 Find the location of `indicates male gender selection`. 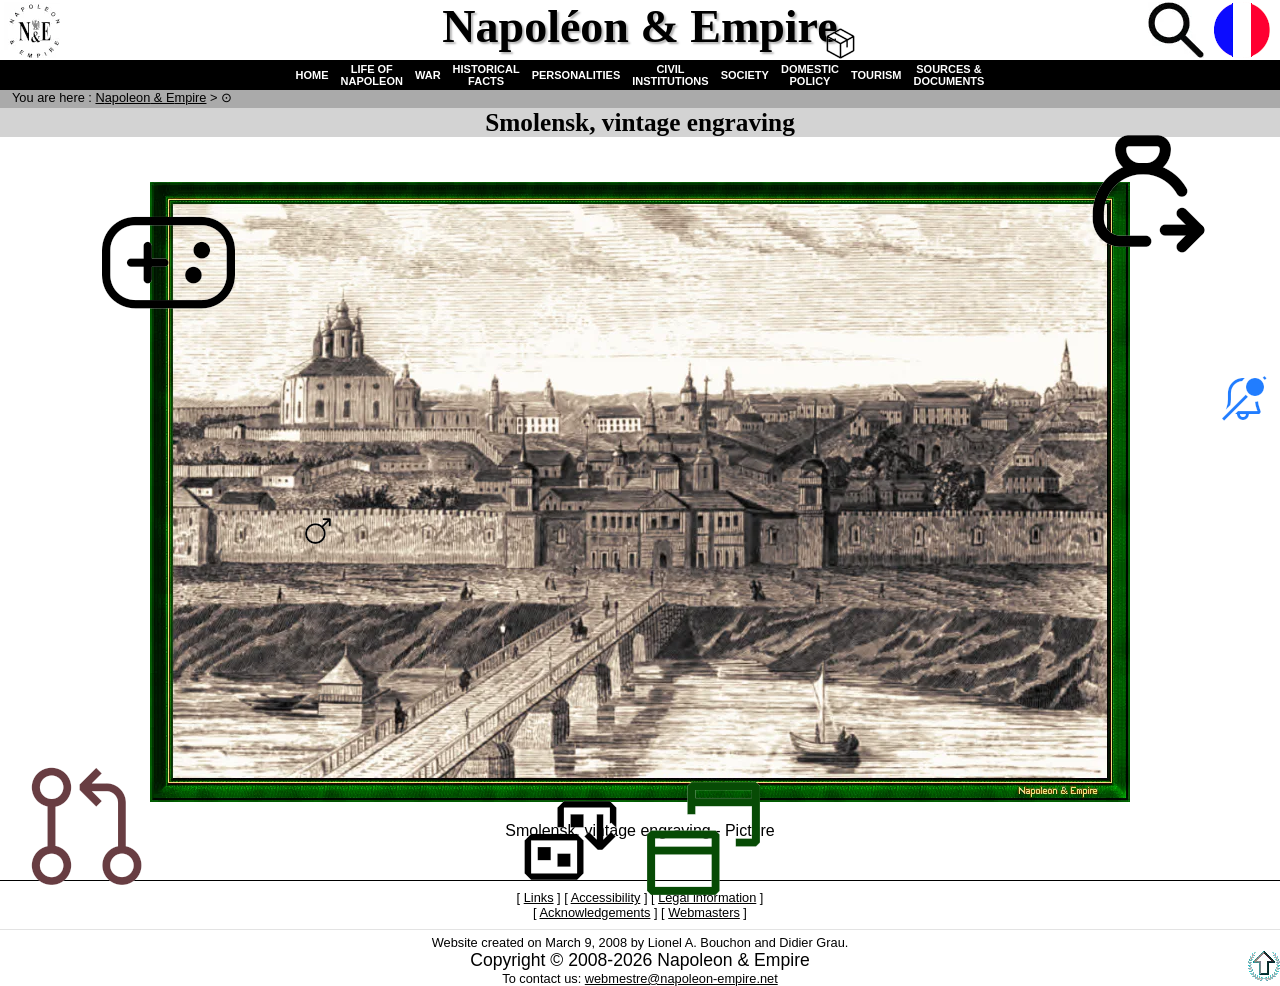

indicates male gender selection is located at coordinates (318, 530).